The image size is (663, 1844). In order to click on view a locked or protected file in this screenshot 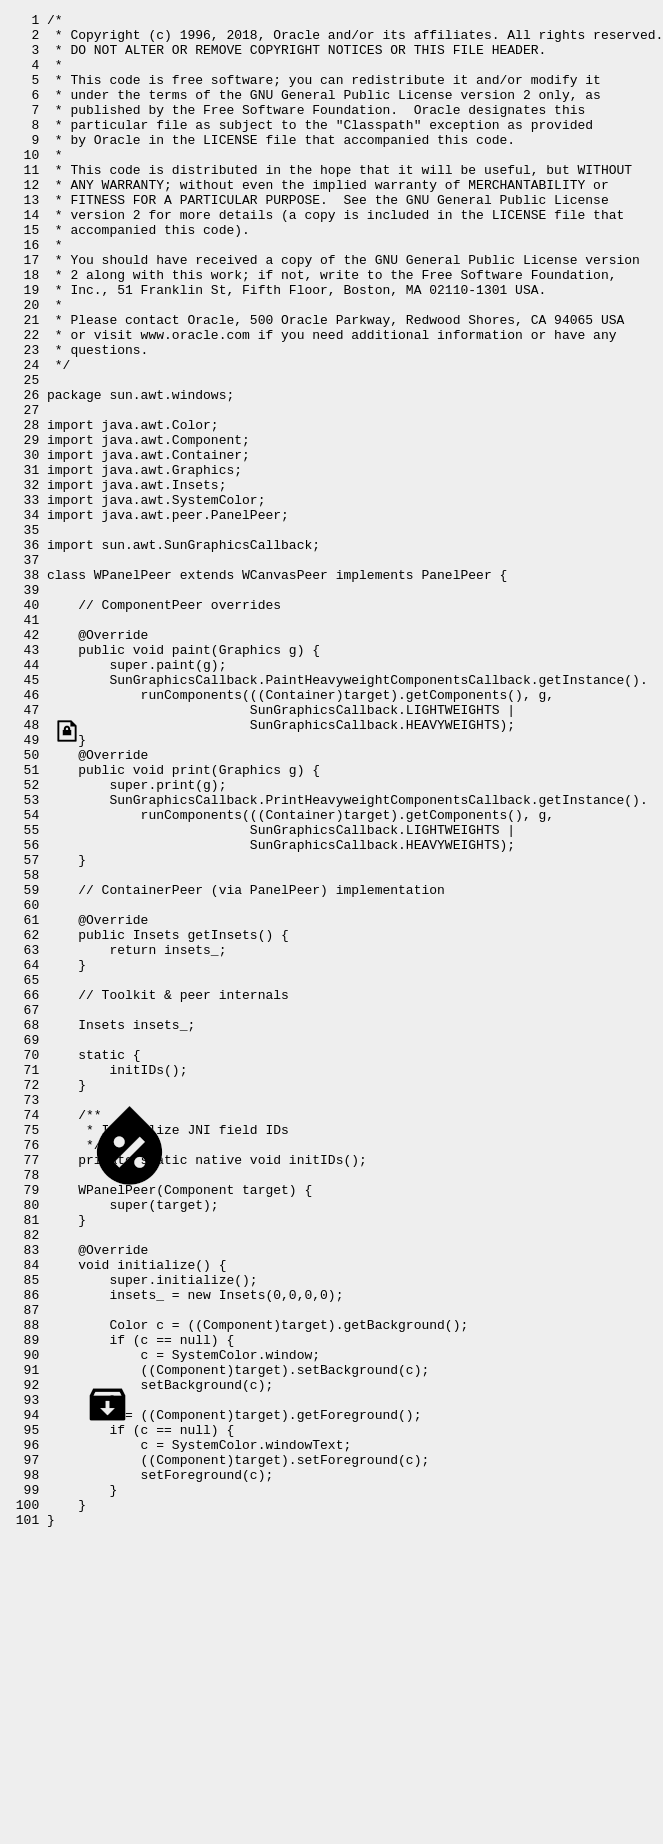, I will do `click(67, 731)`.